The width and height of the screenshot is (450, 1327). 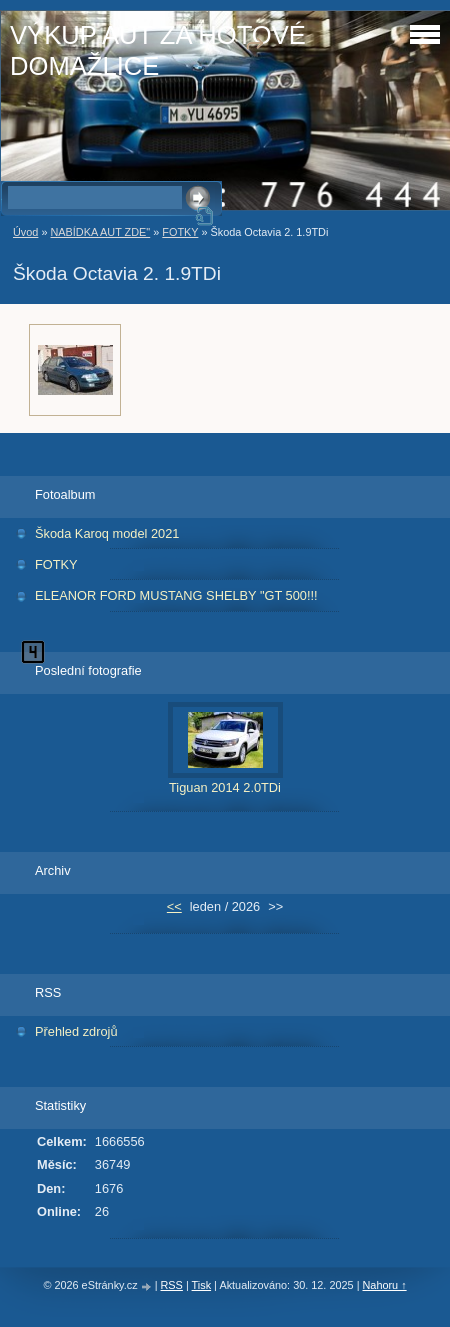 I want to click on select image filter or effect number 4, so click(x=33, y=652).